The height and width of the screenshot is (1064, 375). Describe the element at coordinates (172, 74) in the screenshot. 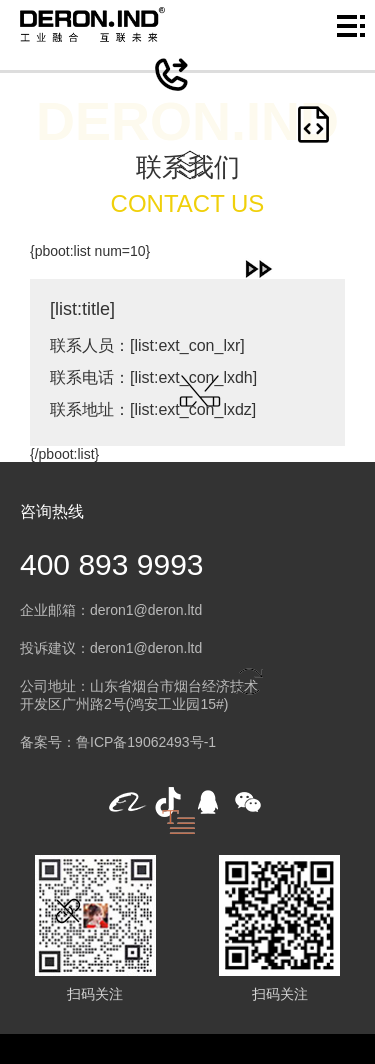

I see `transfer an active call to another person` at that location.